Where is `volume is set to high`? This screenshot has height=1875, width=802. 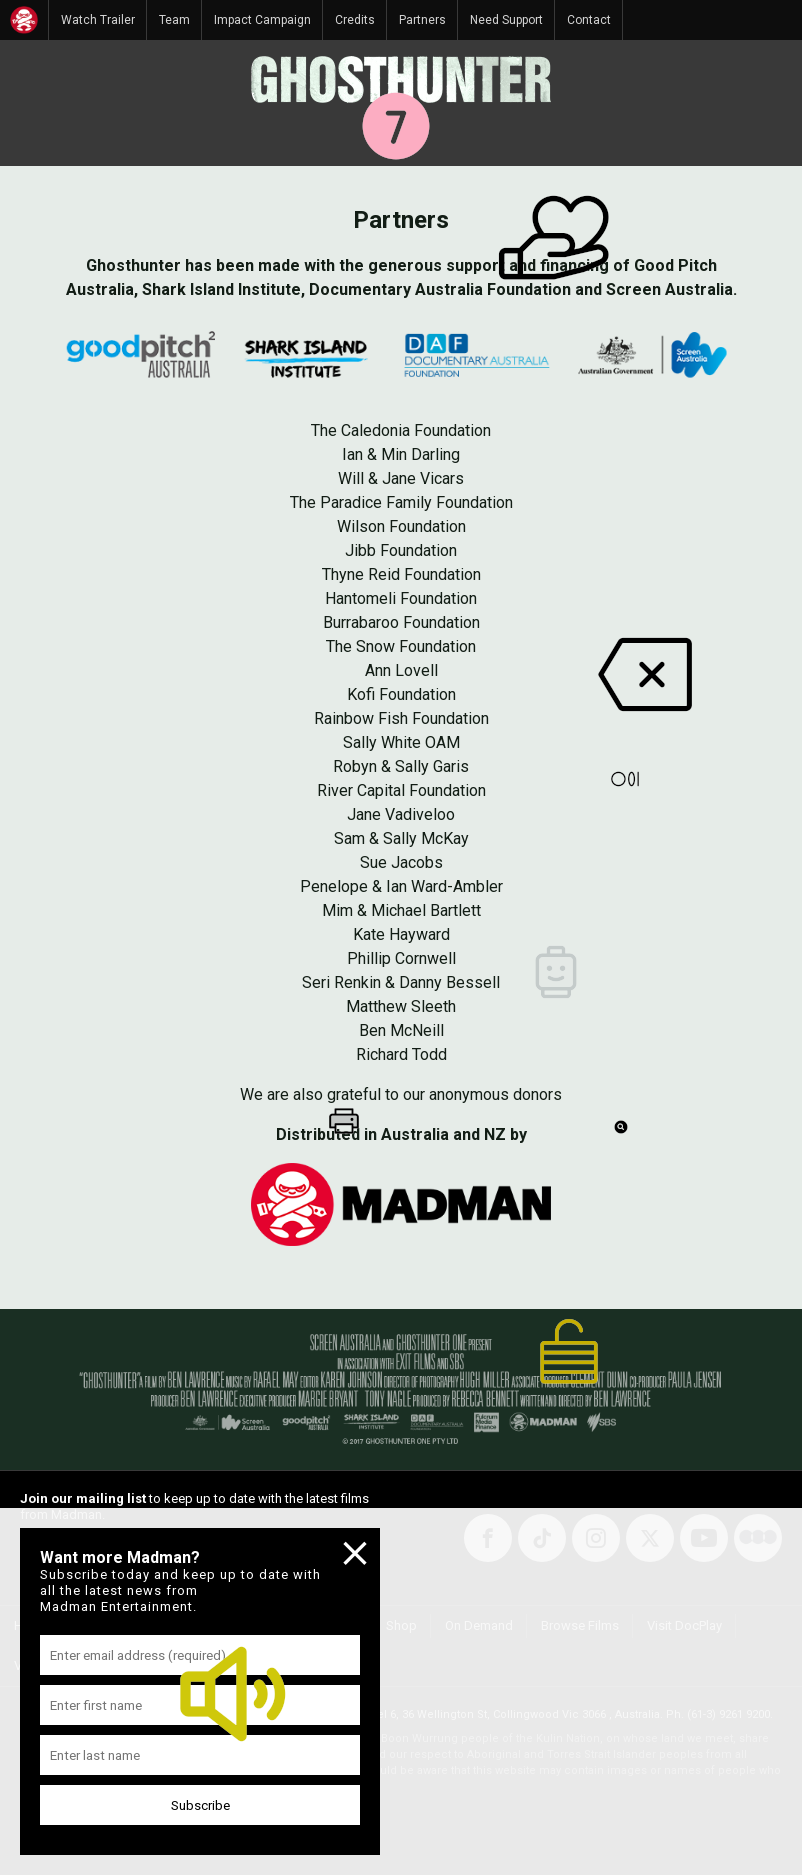
volume is set to high is located at coordinates (231, 1694).